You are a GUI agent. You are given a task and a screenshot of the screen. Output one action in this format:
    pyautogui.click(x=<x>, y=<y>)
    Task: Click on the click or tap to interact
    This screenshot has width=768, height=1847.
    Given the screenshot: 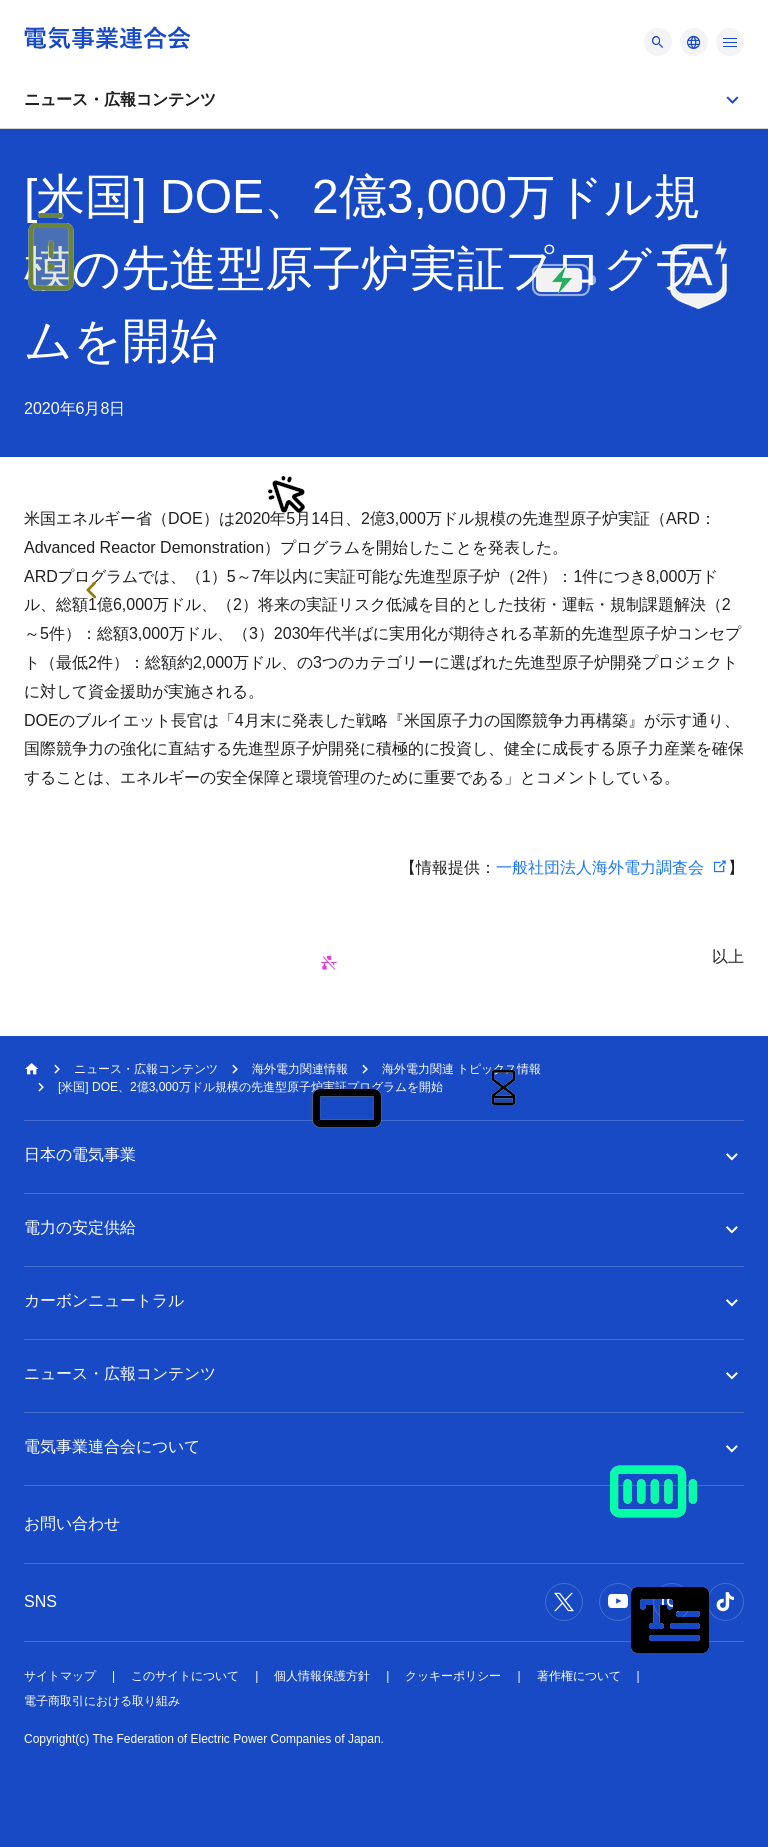 What is the action you would take?
    pyautogui.click(x=288, y=496)
    